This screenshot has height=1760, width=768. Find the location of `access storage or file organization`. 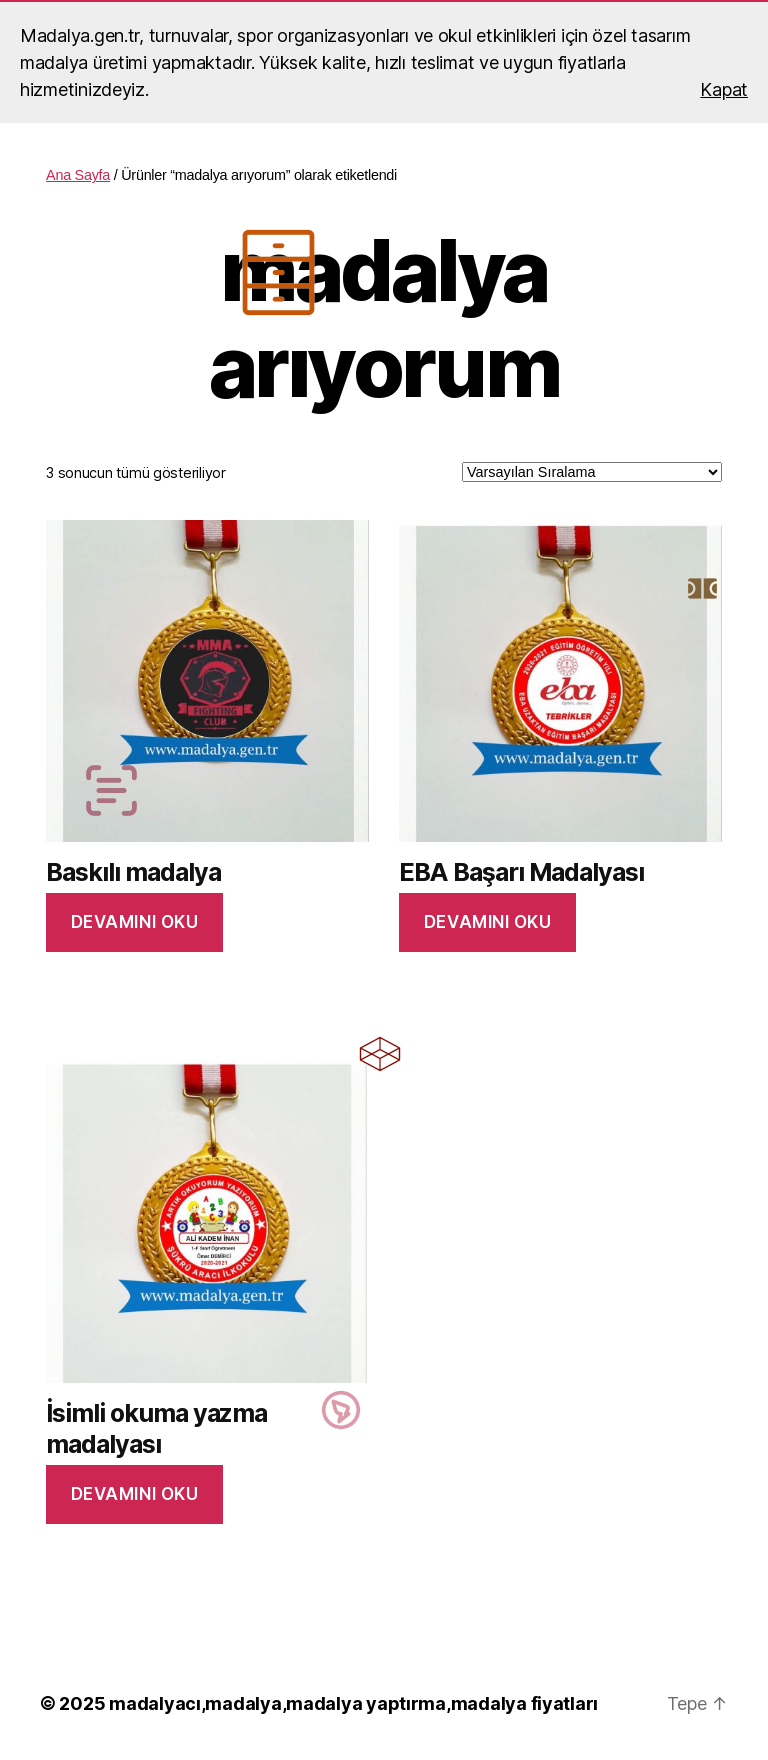

access storage or file organization is located at coordinates (278, 272).